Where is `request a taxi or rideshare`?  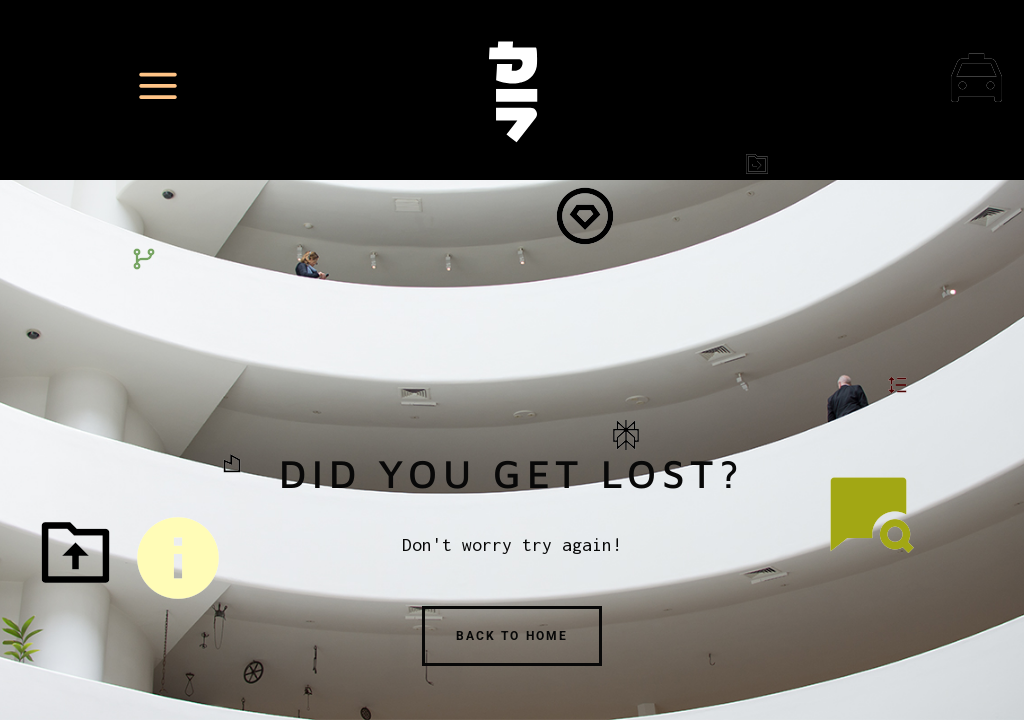
request a taxi or rideshare is located at coordinates (976, 76).